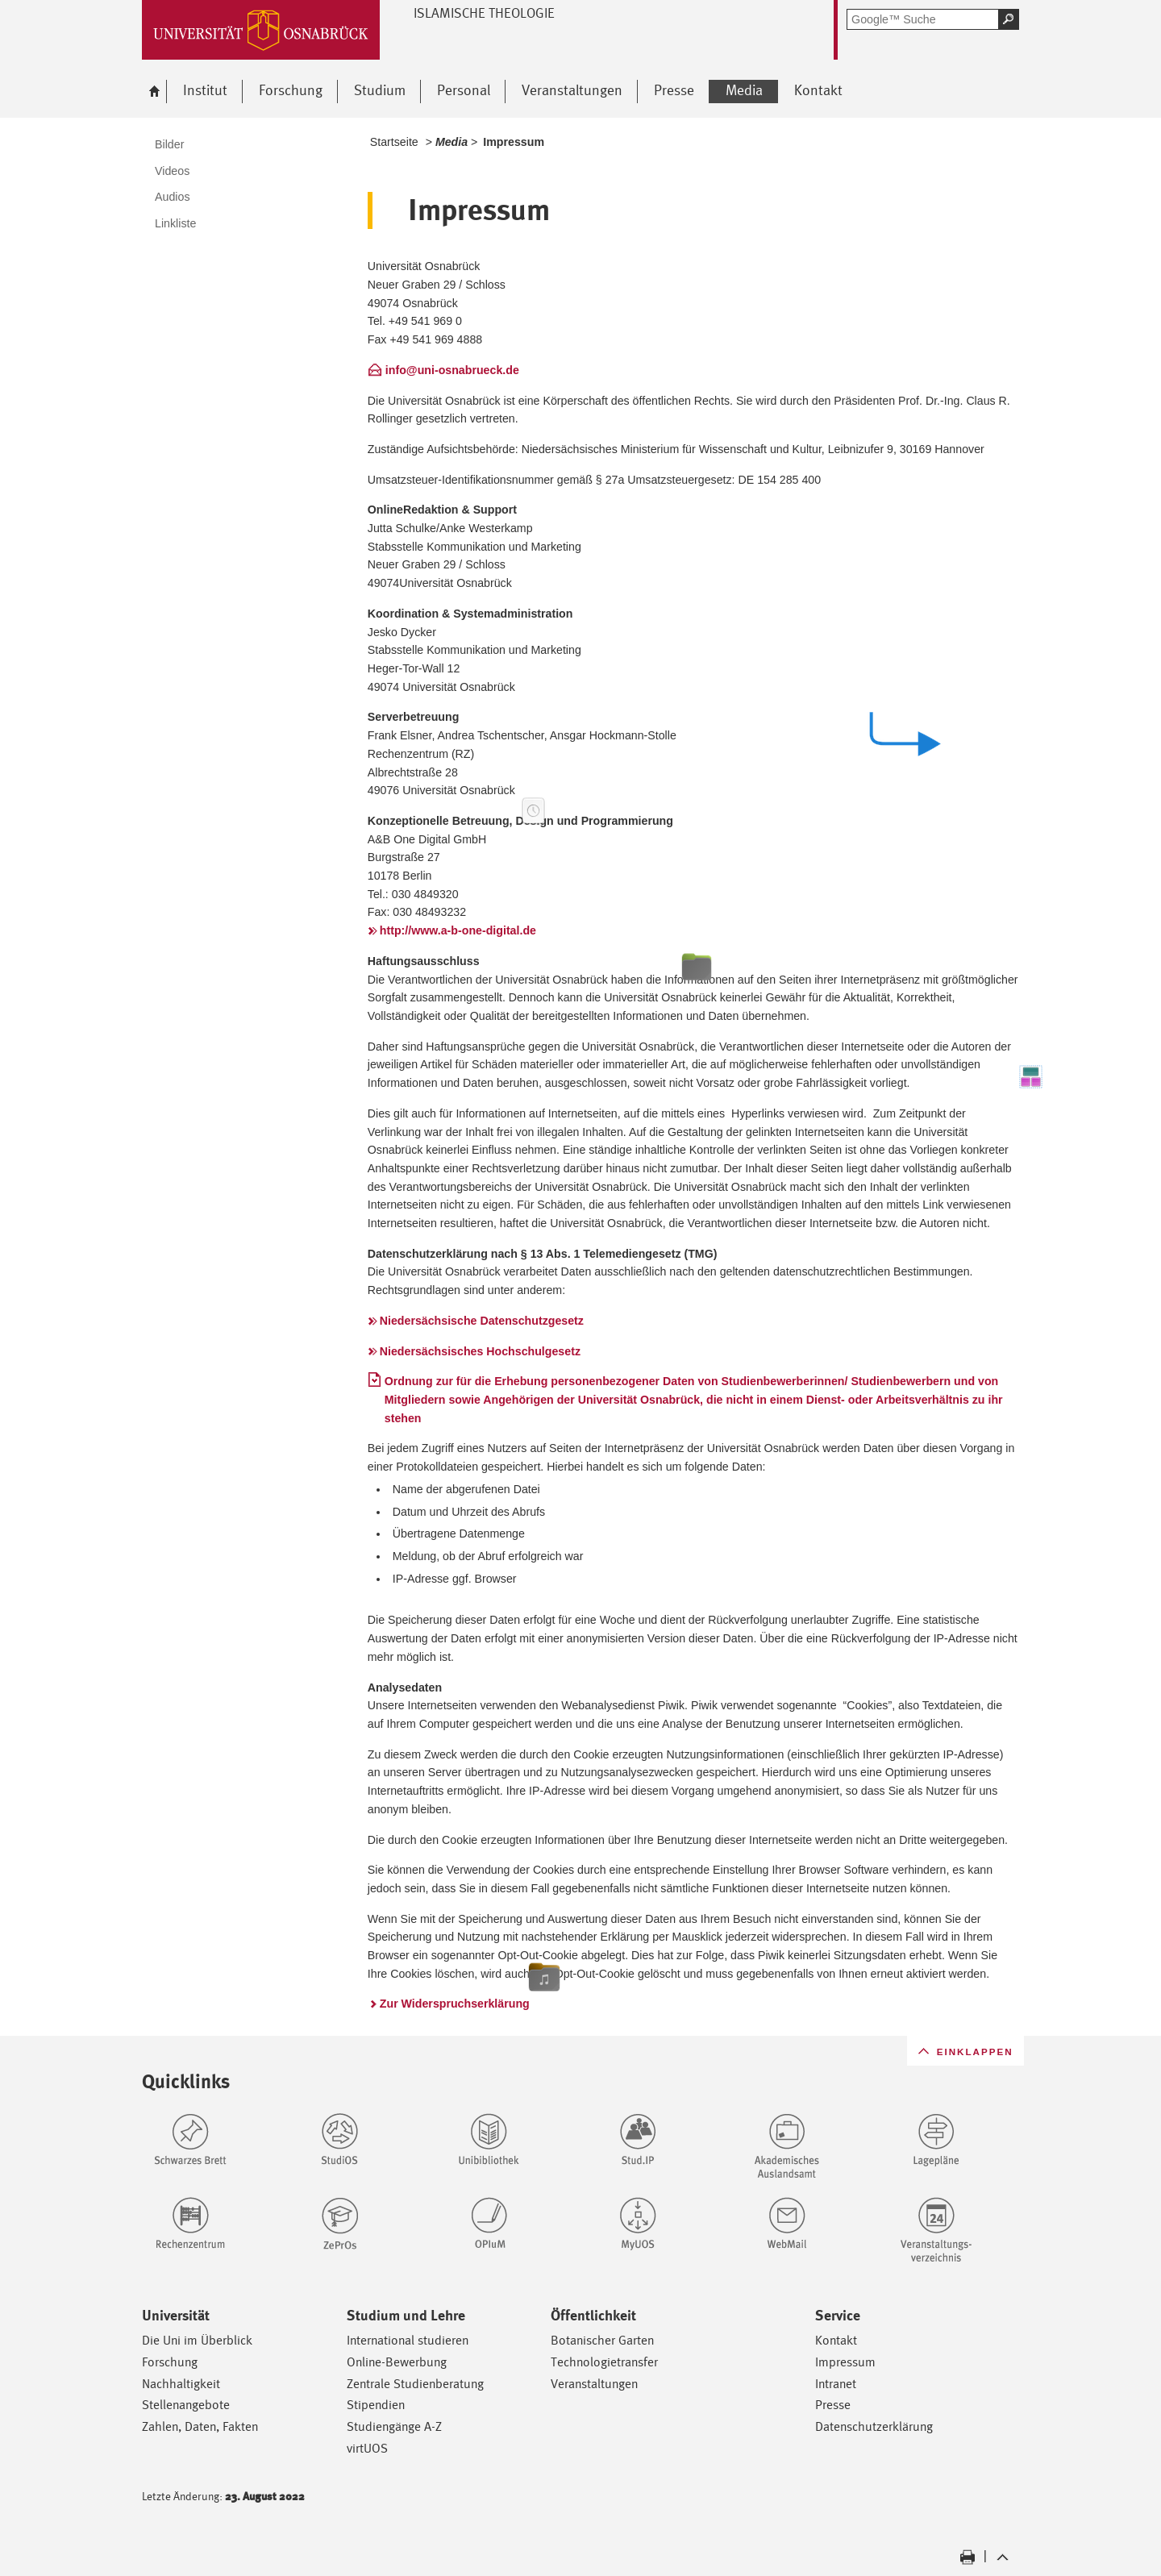 The image size is (1161, 2576). What do you see at coordinates (1030, 1076) in the screenshot?
I see `select all items in the current view` at bounding box center [1030, 1076].